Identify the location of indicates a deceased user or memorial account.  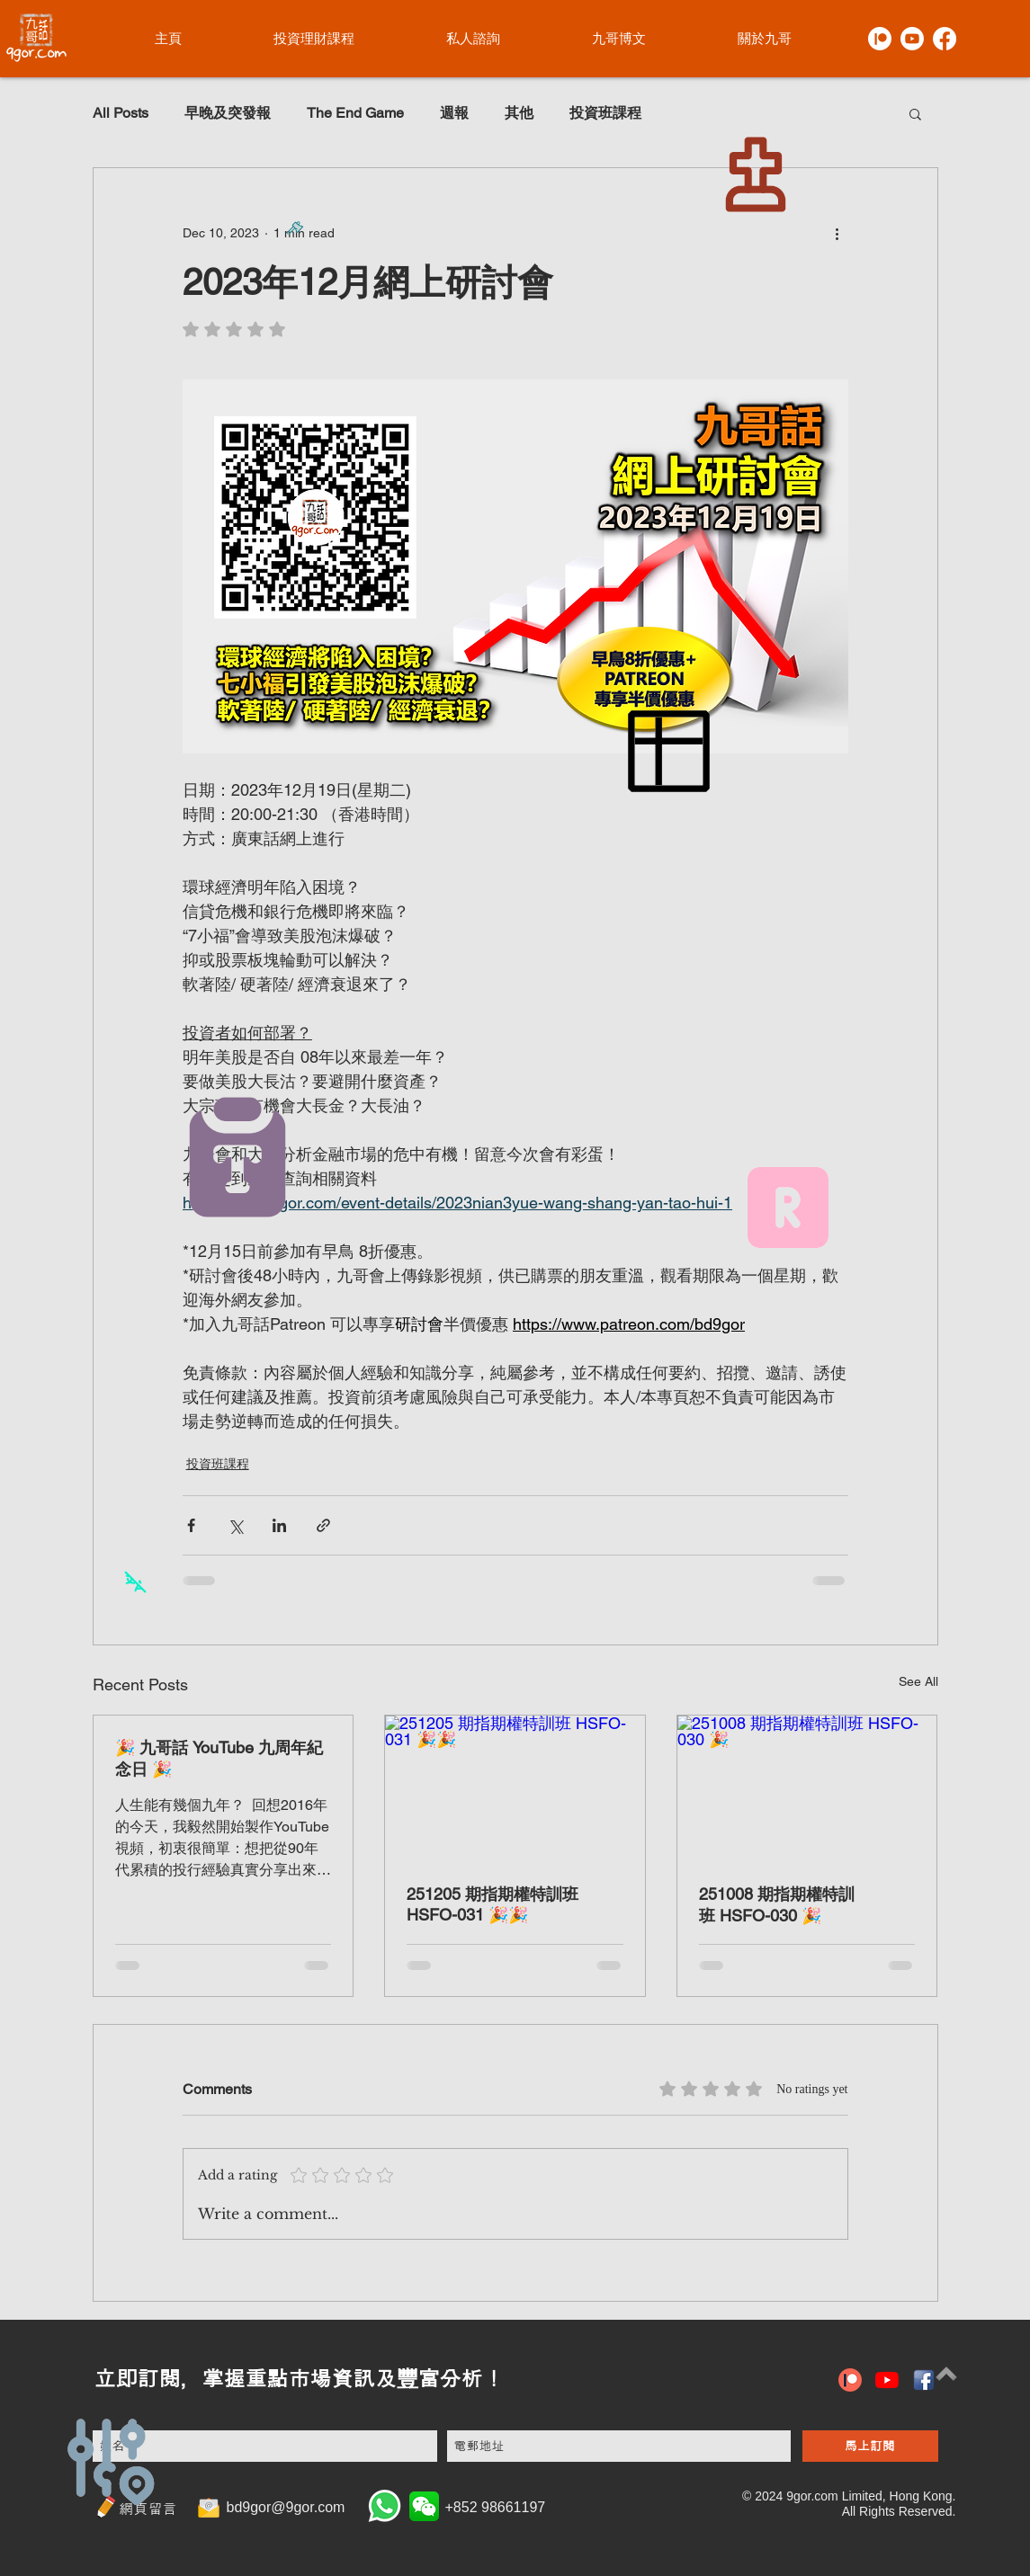
(756, 174).